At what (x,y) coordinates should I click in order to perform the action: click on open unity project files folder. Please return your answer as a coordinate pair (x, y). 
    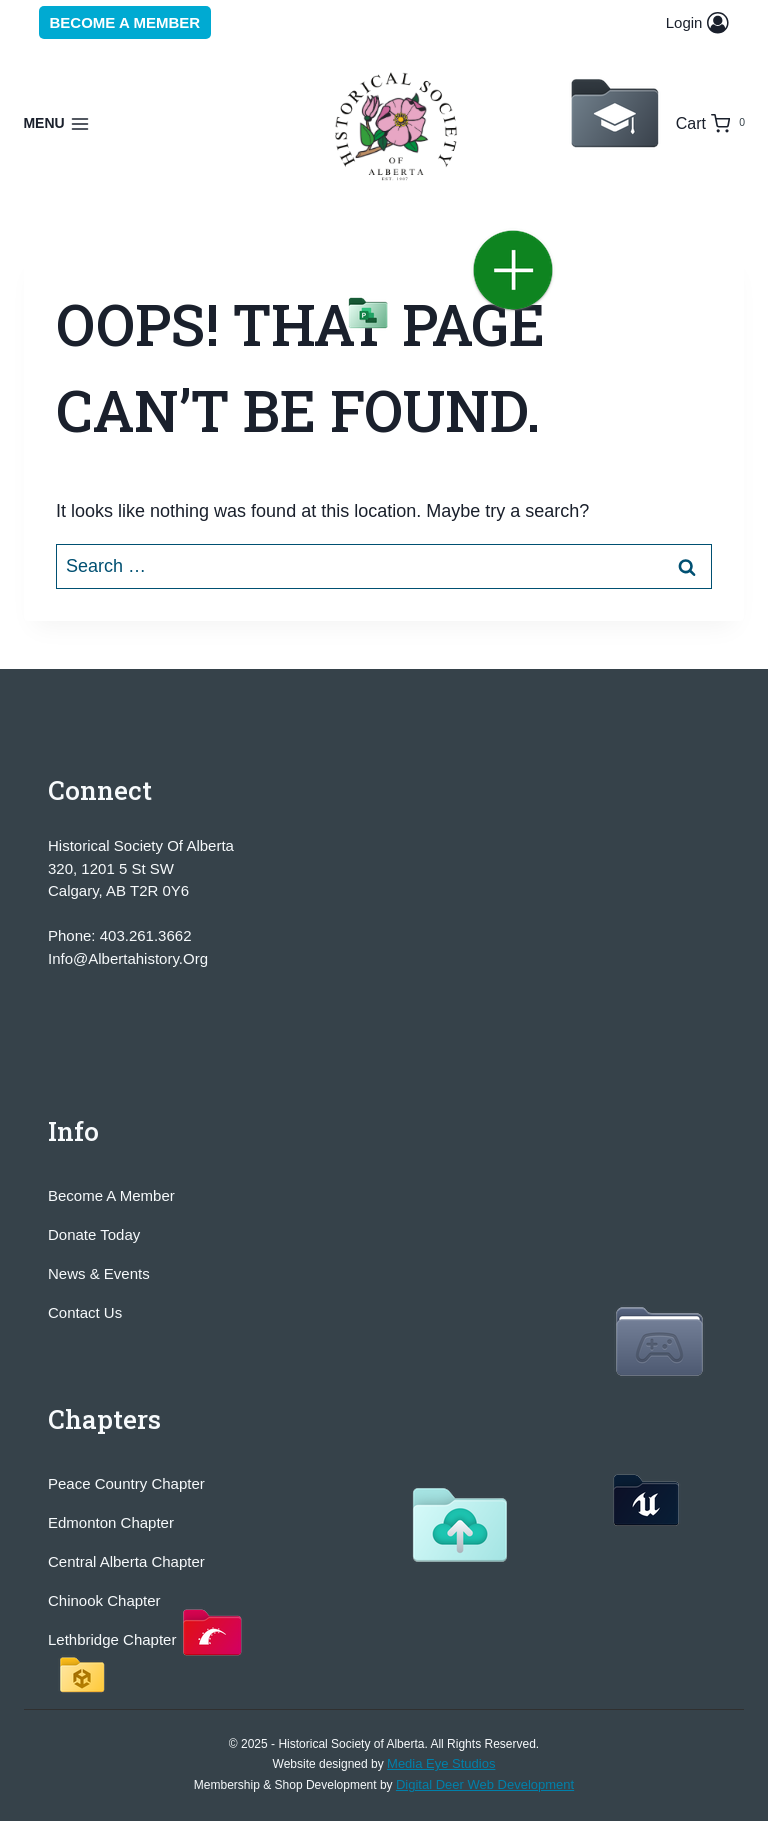
    Looking at the image, I should click on (82, 1676).